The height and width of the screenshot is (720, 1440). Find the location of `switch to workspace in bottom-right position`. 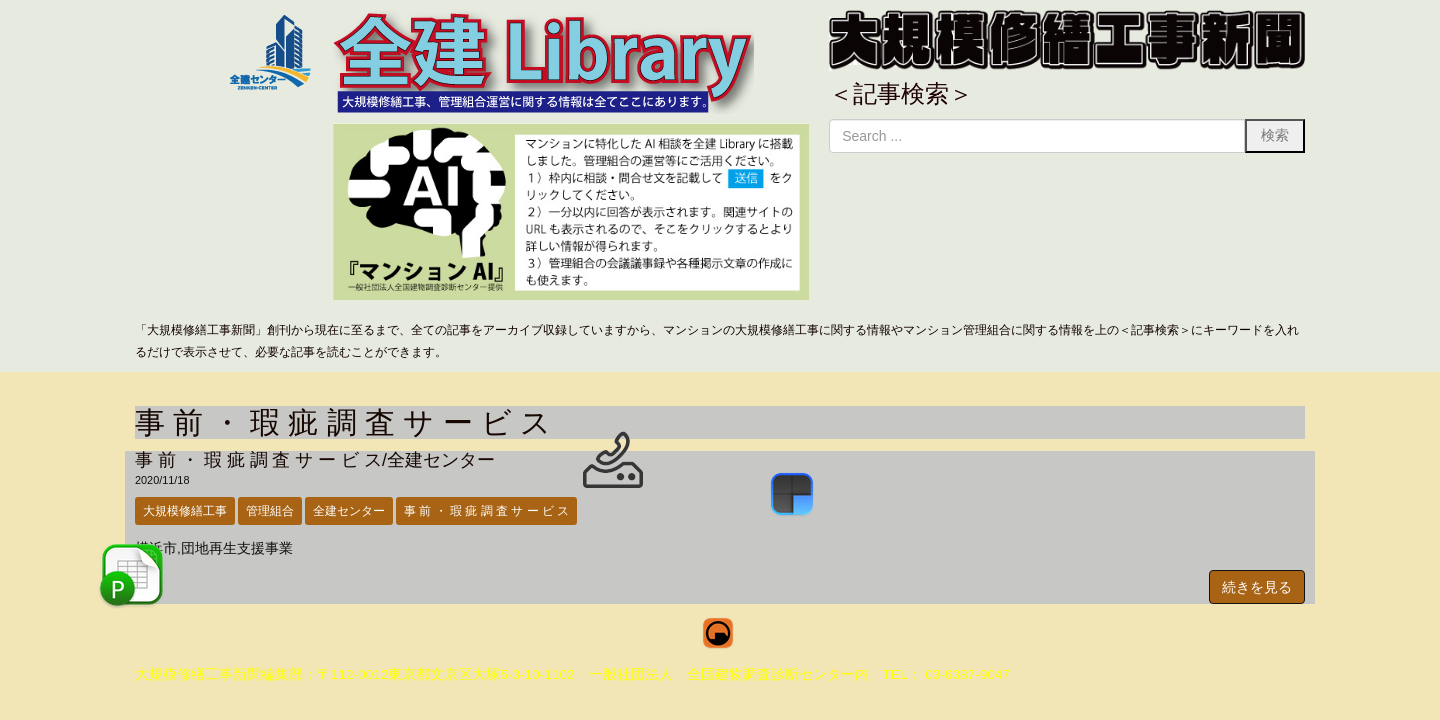

switch to workspace in bottom-right position is located at coordinates (792, 494).